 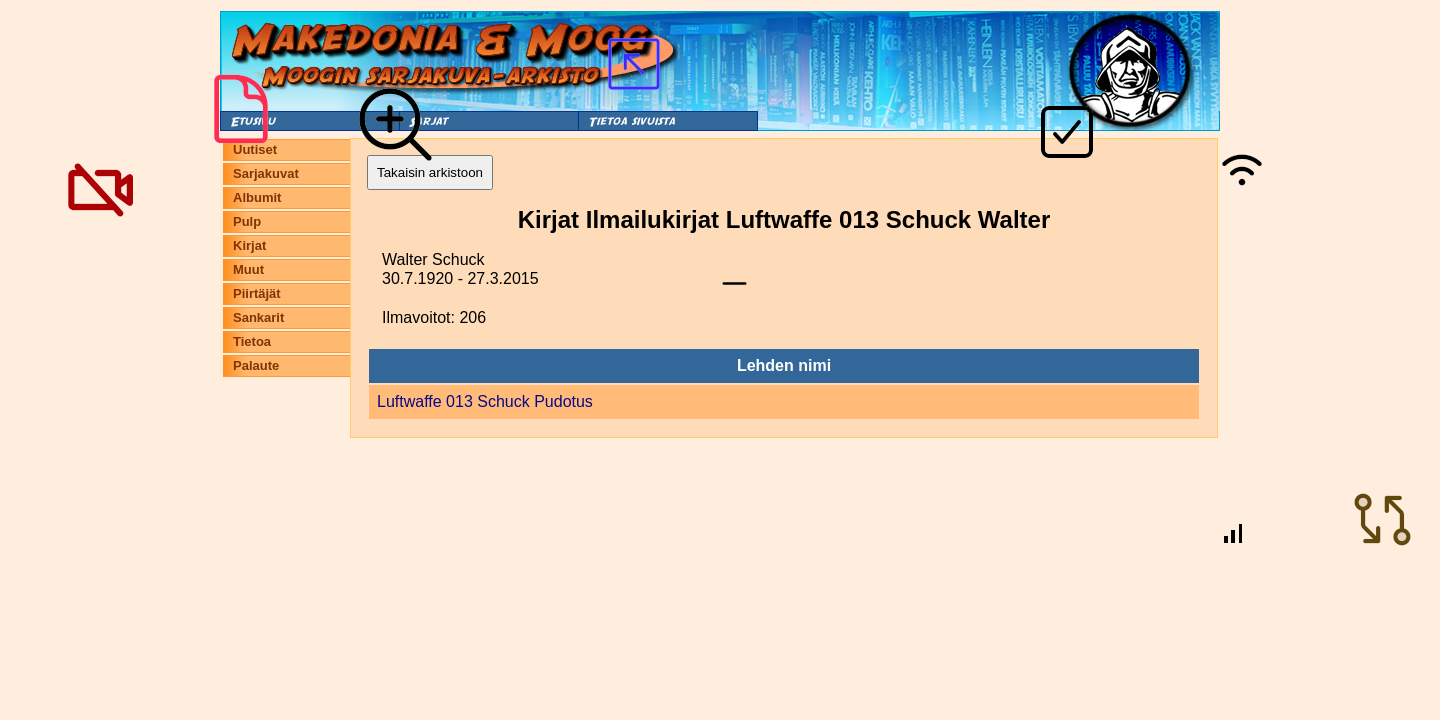 I want to click on select or confirm an option, so click(x=1067, y=132).